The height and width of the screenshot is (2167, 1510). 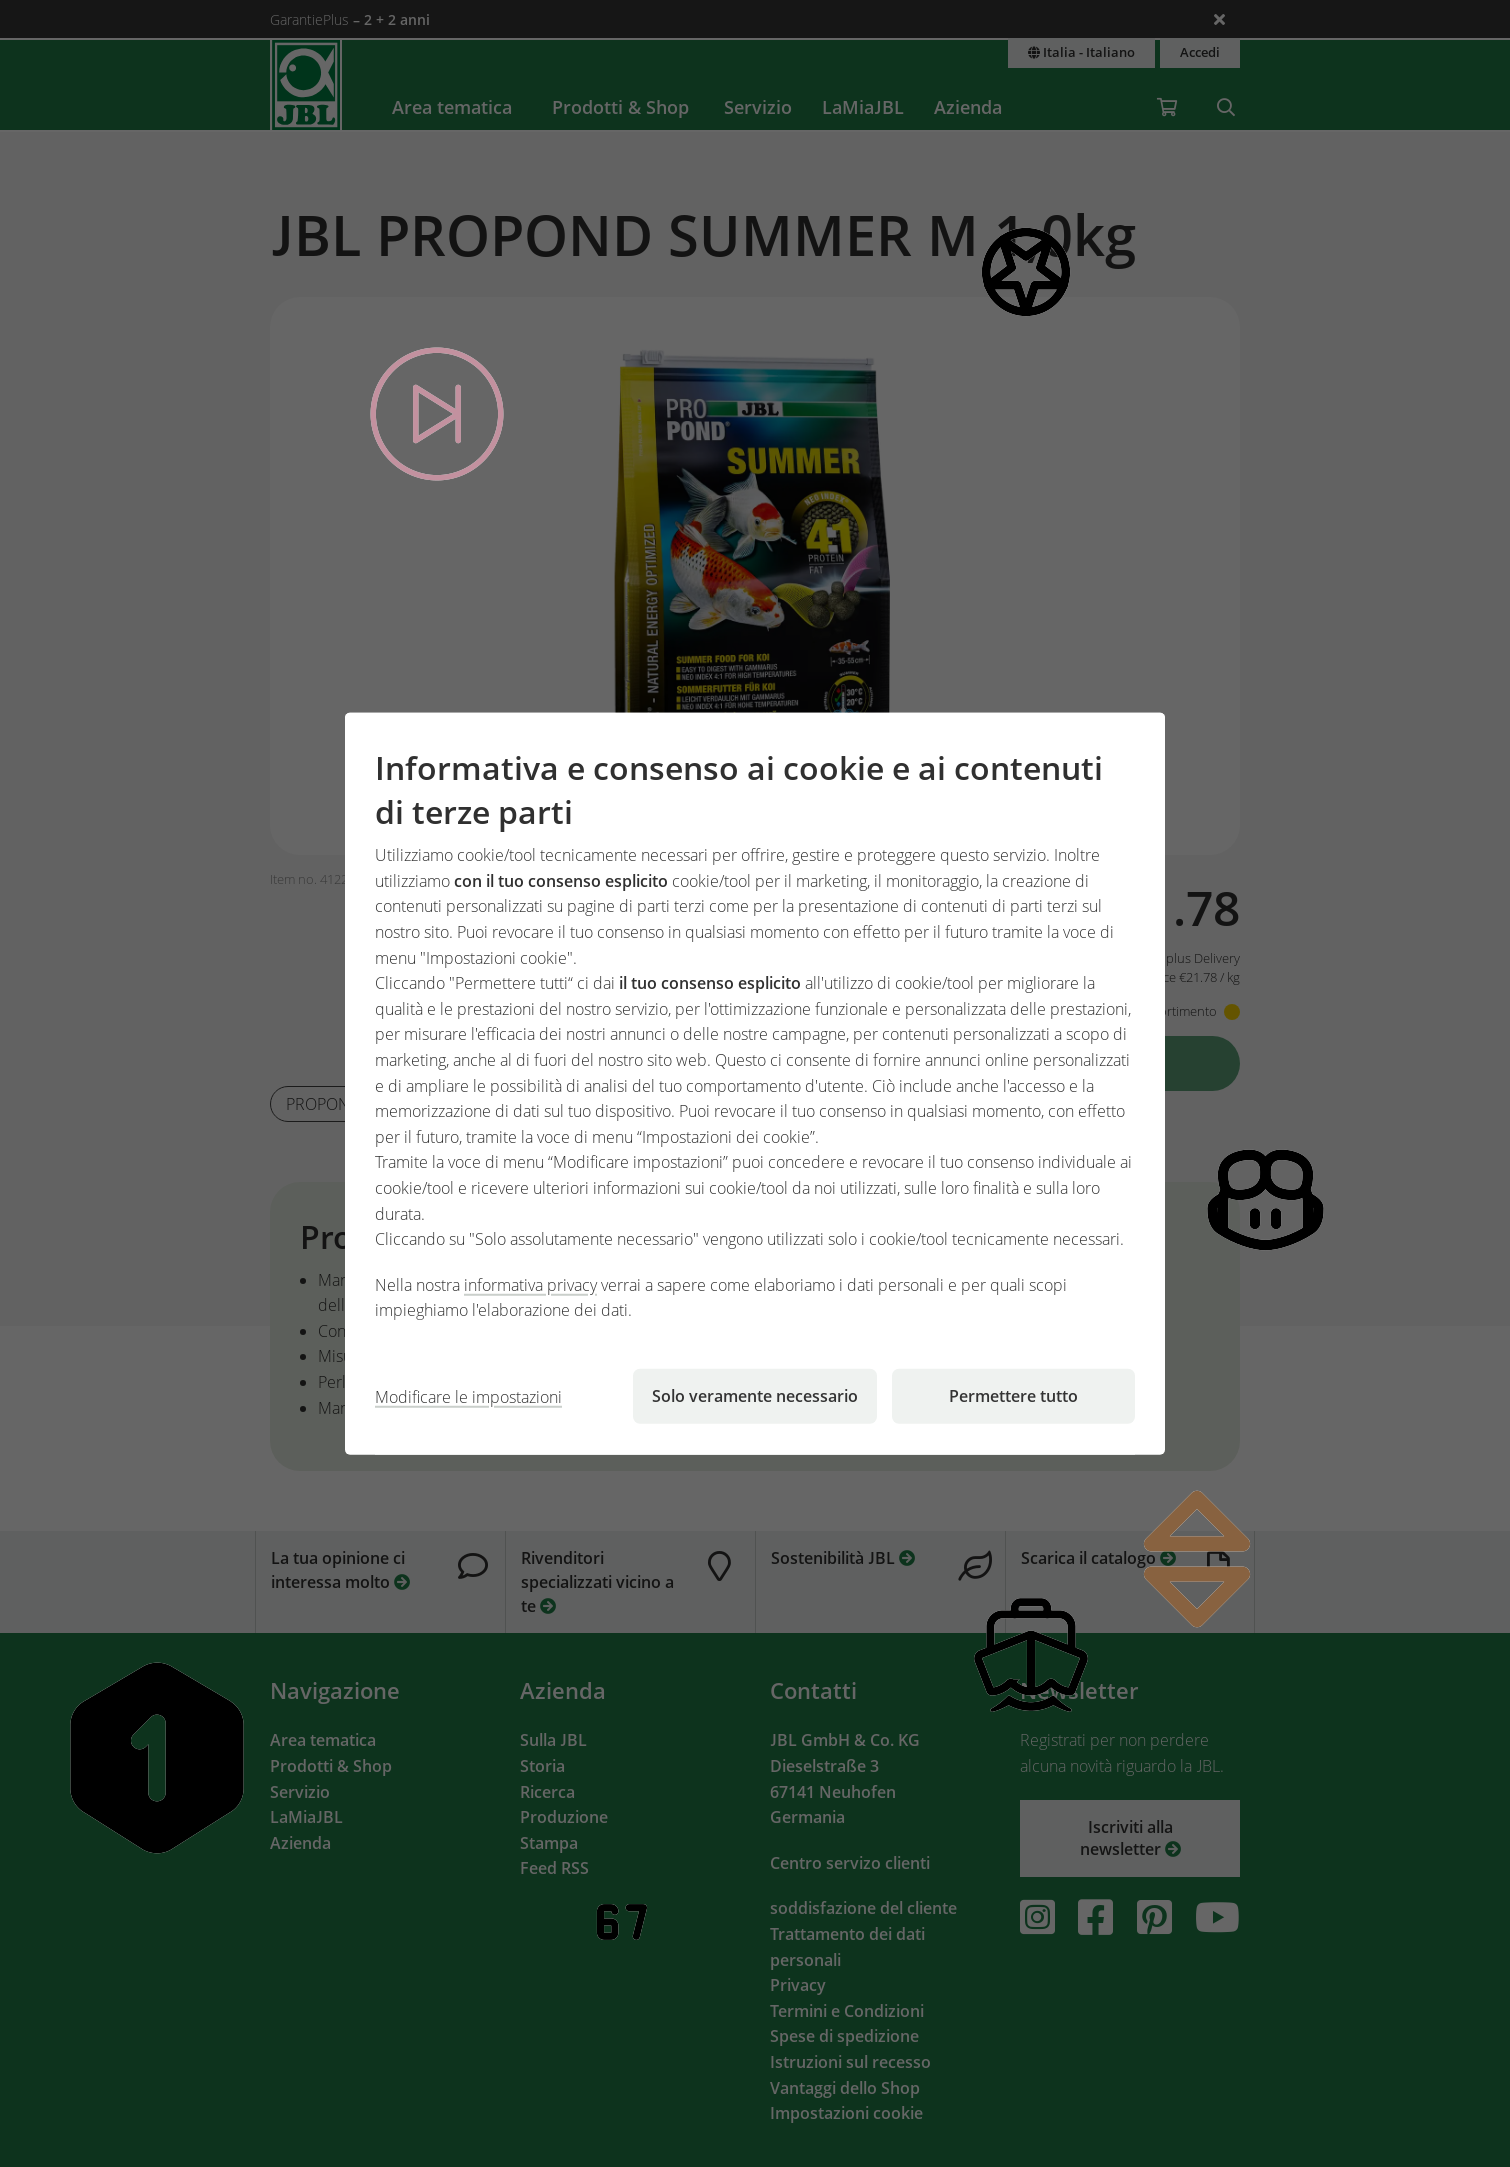 What do you see at coordinates (622, 1922) in the screenshot?
I see `displays the number 67 as a label or identifier` at bounding box center [622, 1922].